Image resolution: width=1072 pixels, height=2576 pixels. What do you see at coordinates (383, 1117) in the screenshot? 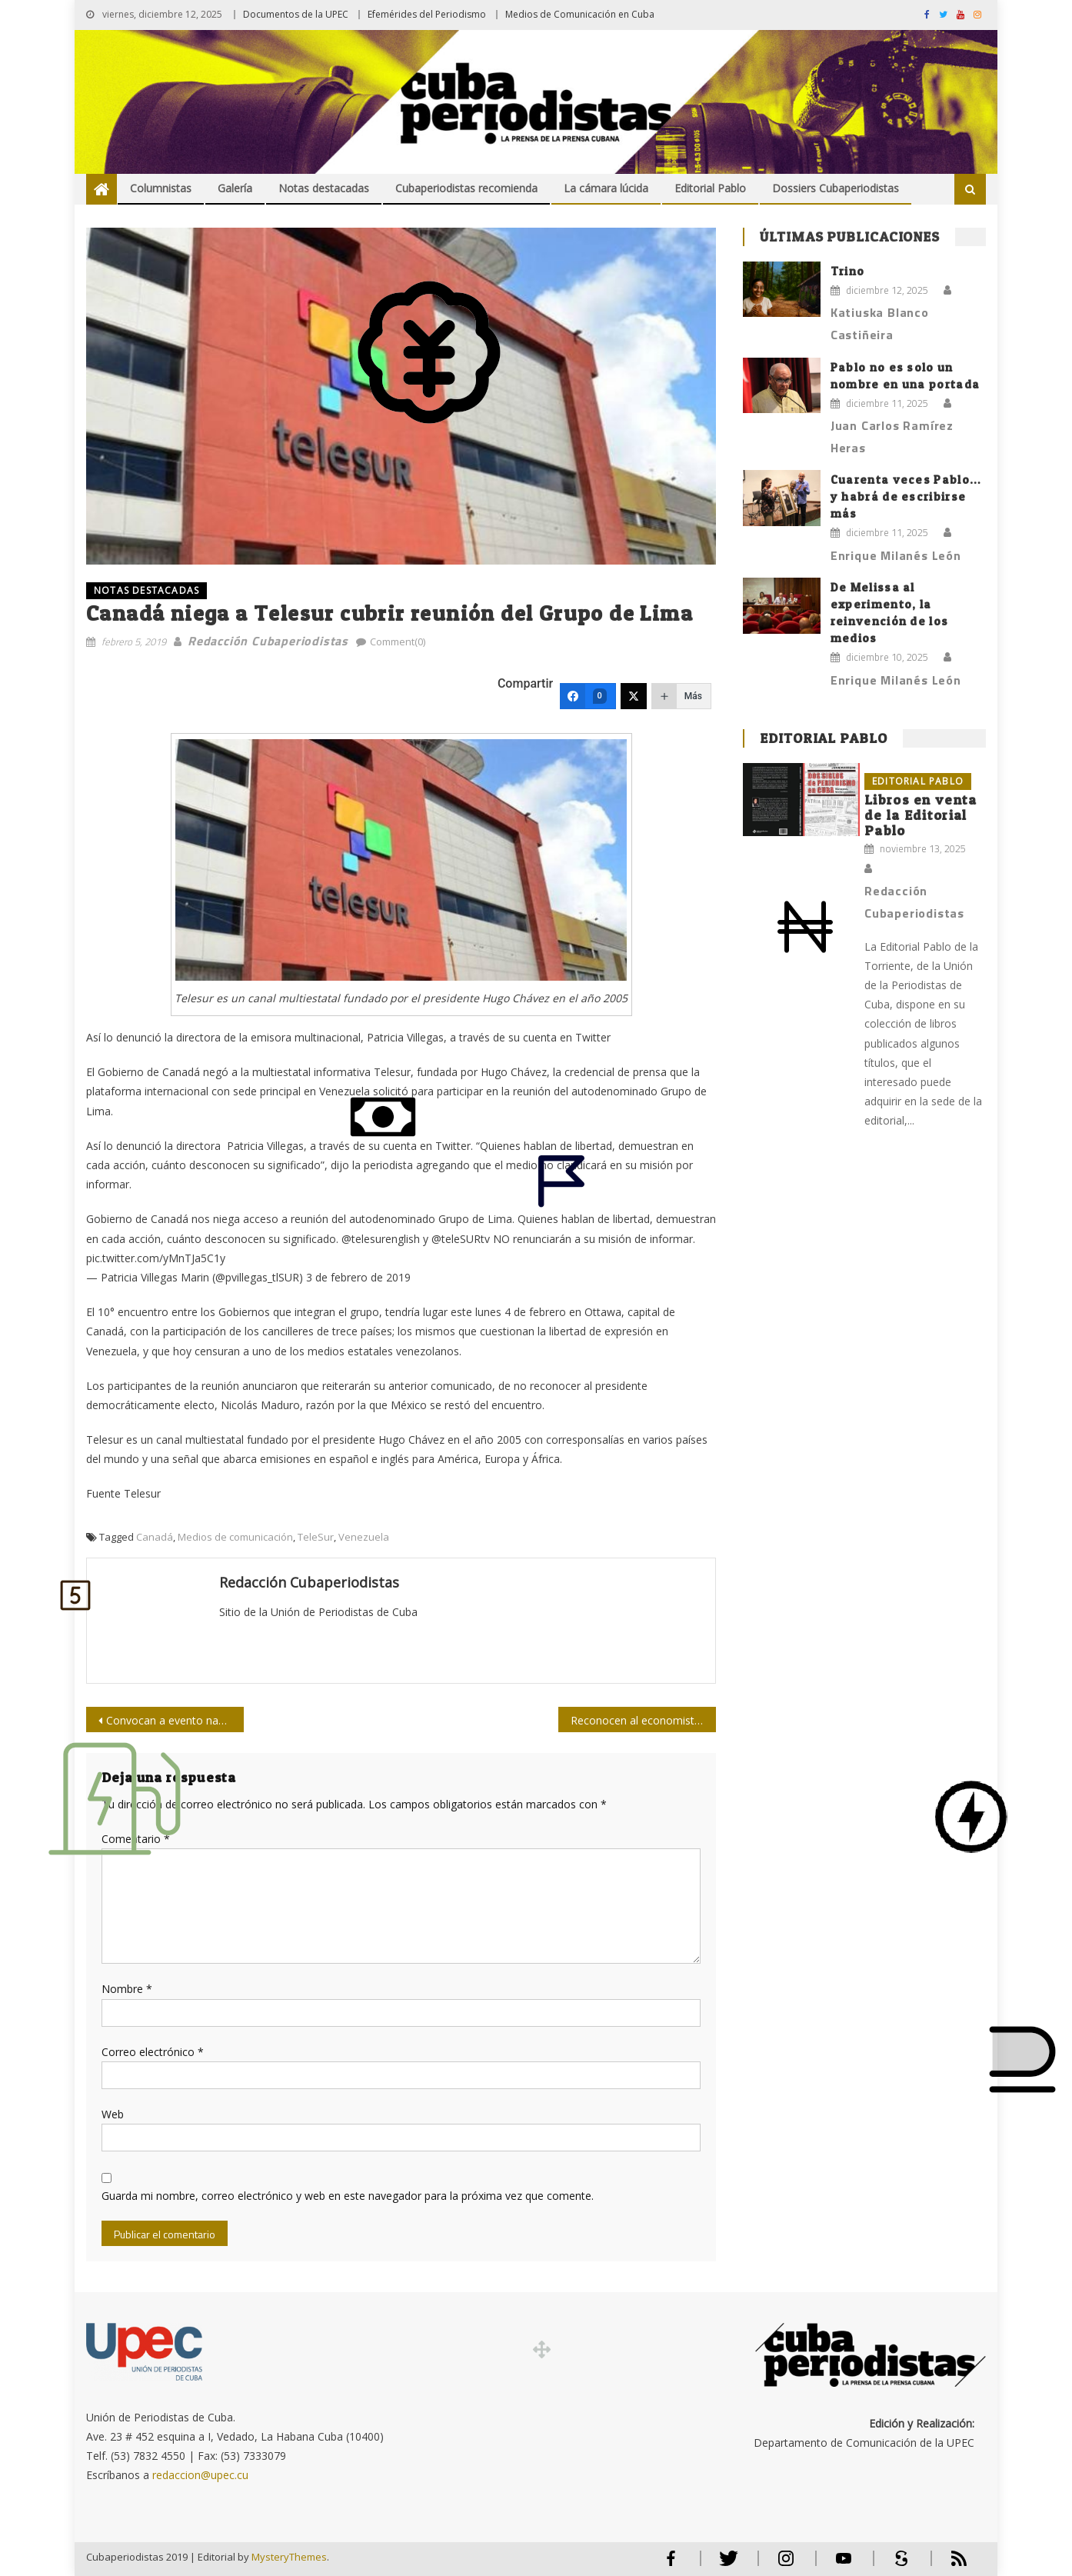
I see `view your account balance` at bounding box center [383, 1117].